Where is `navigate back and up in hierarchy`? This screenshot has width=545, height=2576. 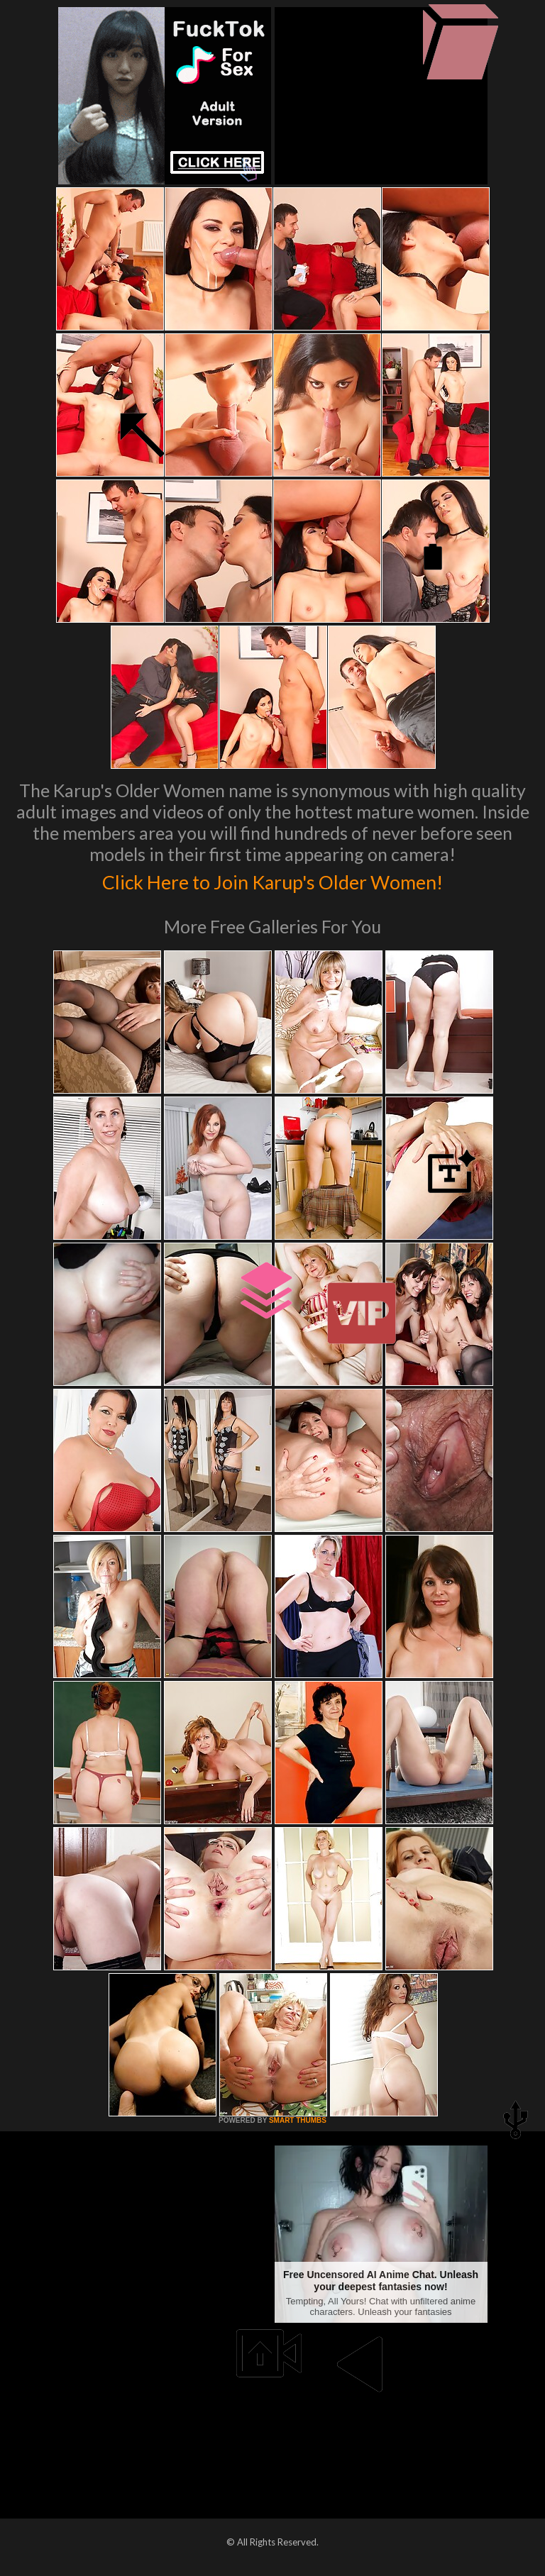
navigate back and up in hierarchy is located at coordinates (141, 434).